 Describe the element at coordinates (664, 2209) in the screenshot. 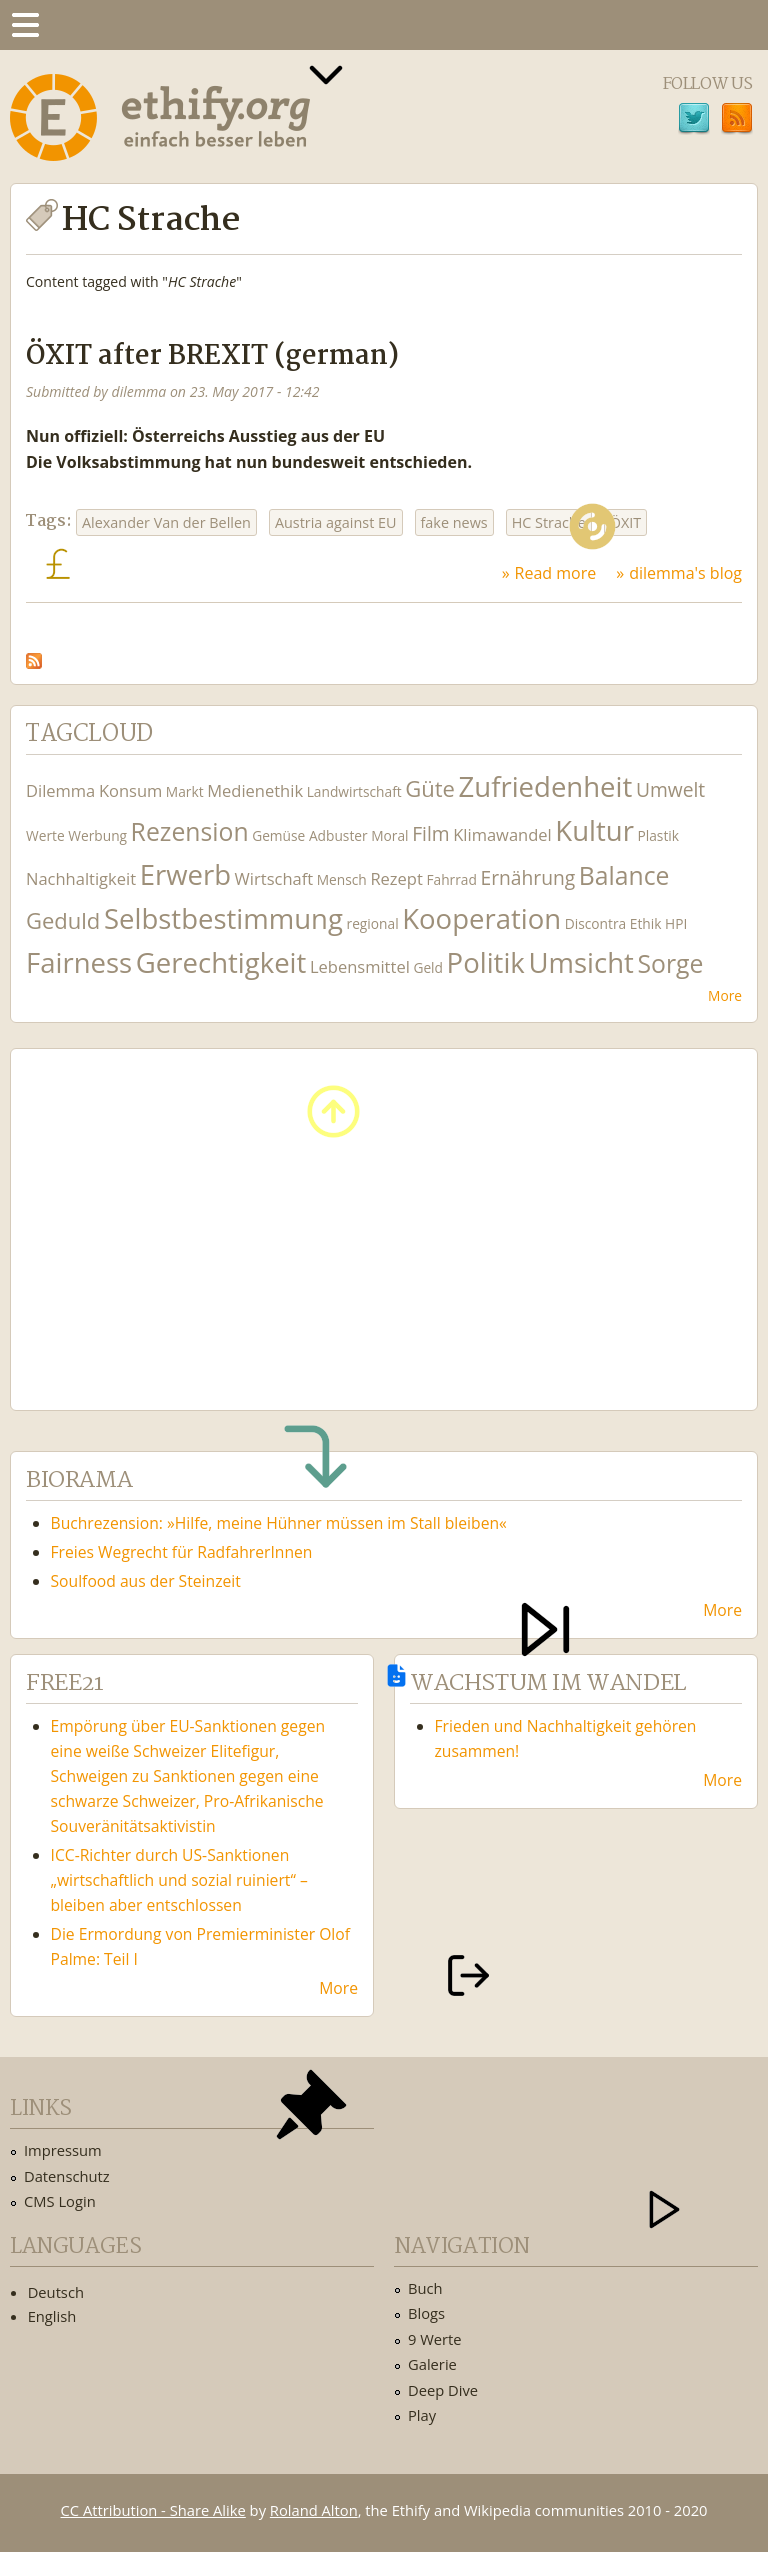

I see `play media or video content` at that location.